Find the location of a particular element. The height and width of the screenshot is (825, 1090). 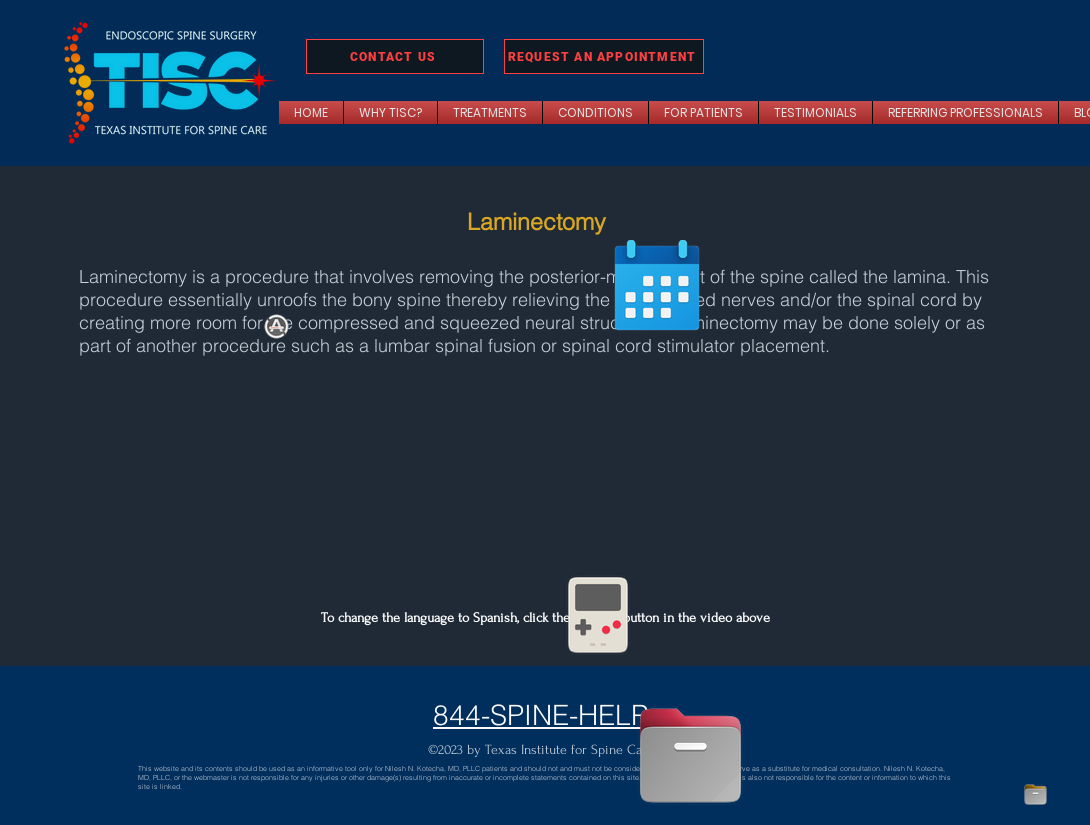

open the software update notifier app is located at coordinates (276, 326).